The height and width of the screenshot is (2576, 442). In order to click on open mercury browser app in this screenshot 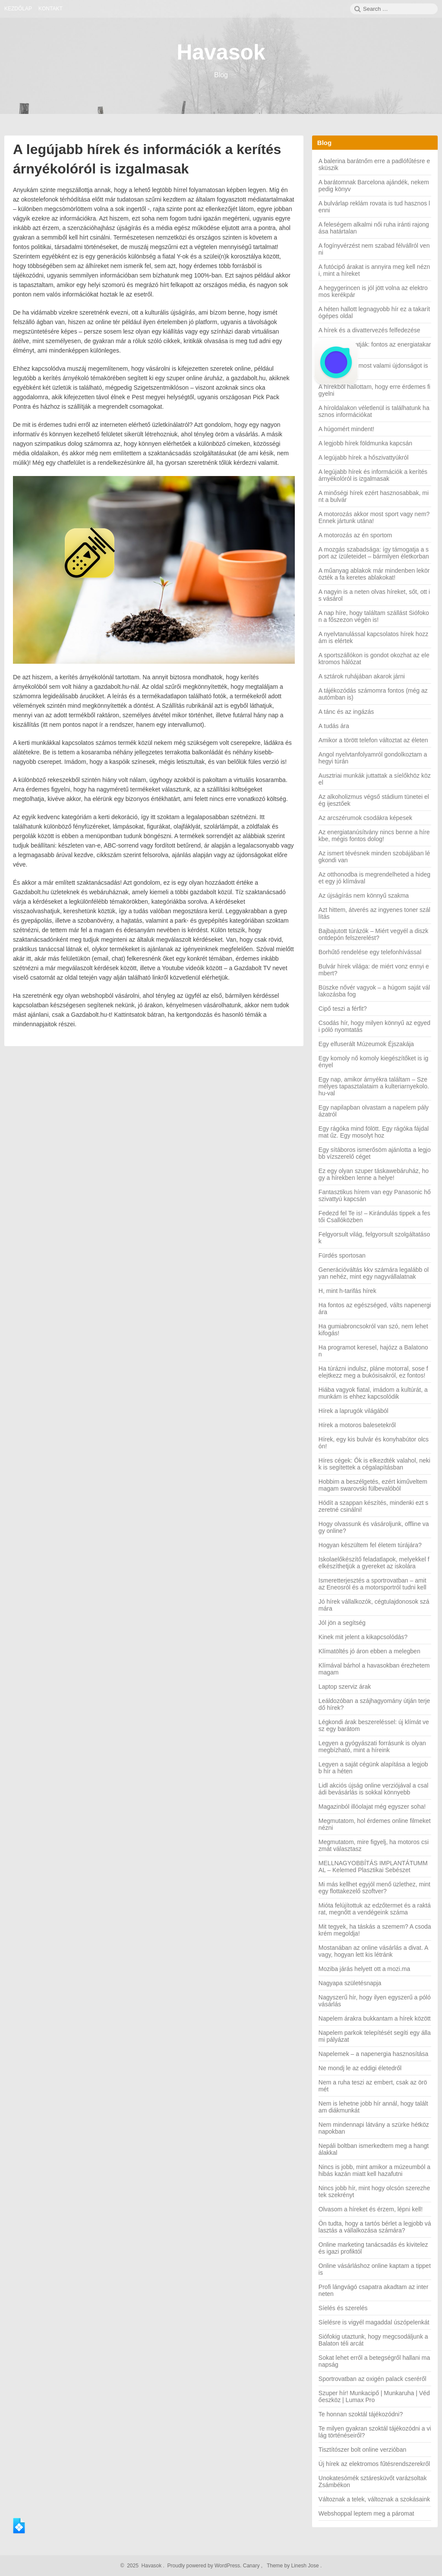, I will do `click(336, 362)`.